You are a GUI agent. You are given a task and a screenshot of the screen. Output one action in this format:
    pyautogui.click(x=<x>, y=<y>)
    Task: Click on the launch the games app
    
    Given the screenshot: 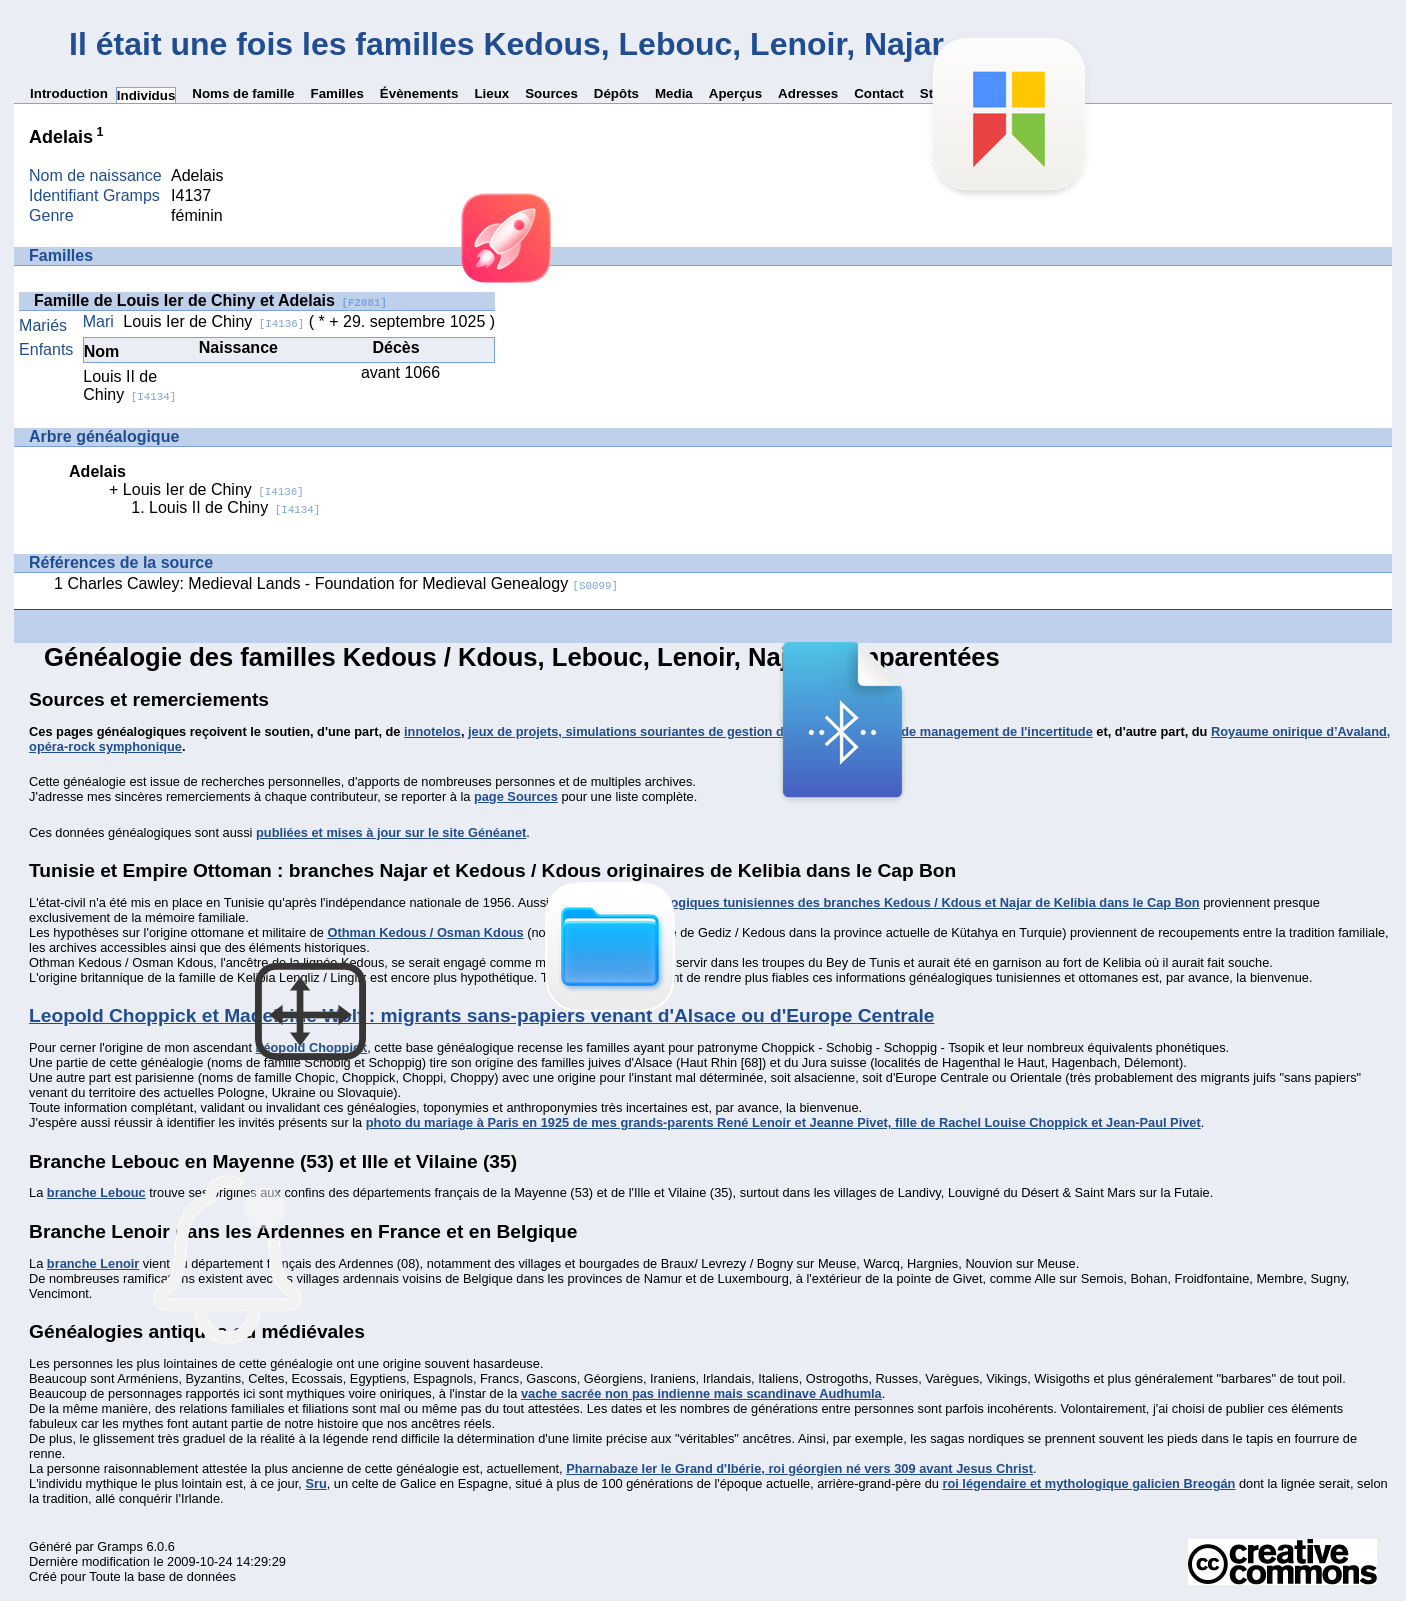 What is the action you would take?
    pyautogui.click(x=506, y=238)
    